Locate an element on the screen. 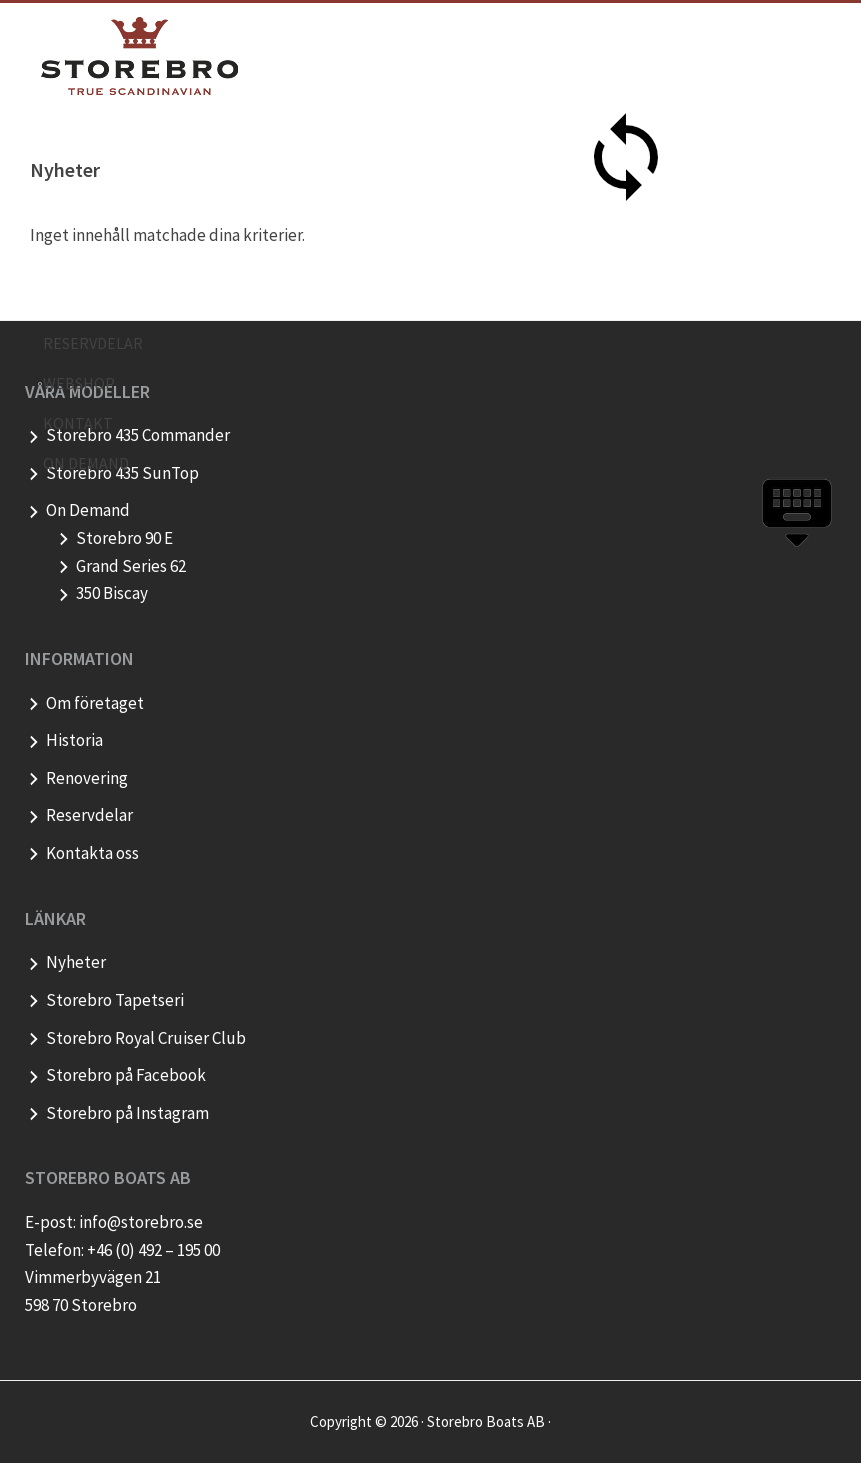  hide the on-screen keyboard is located at coordinates (797, 510).